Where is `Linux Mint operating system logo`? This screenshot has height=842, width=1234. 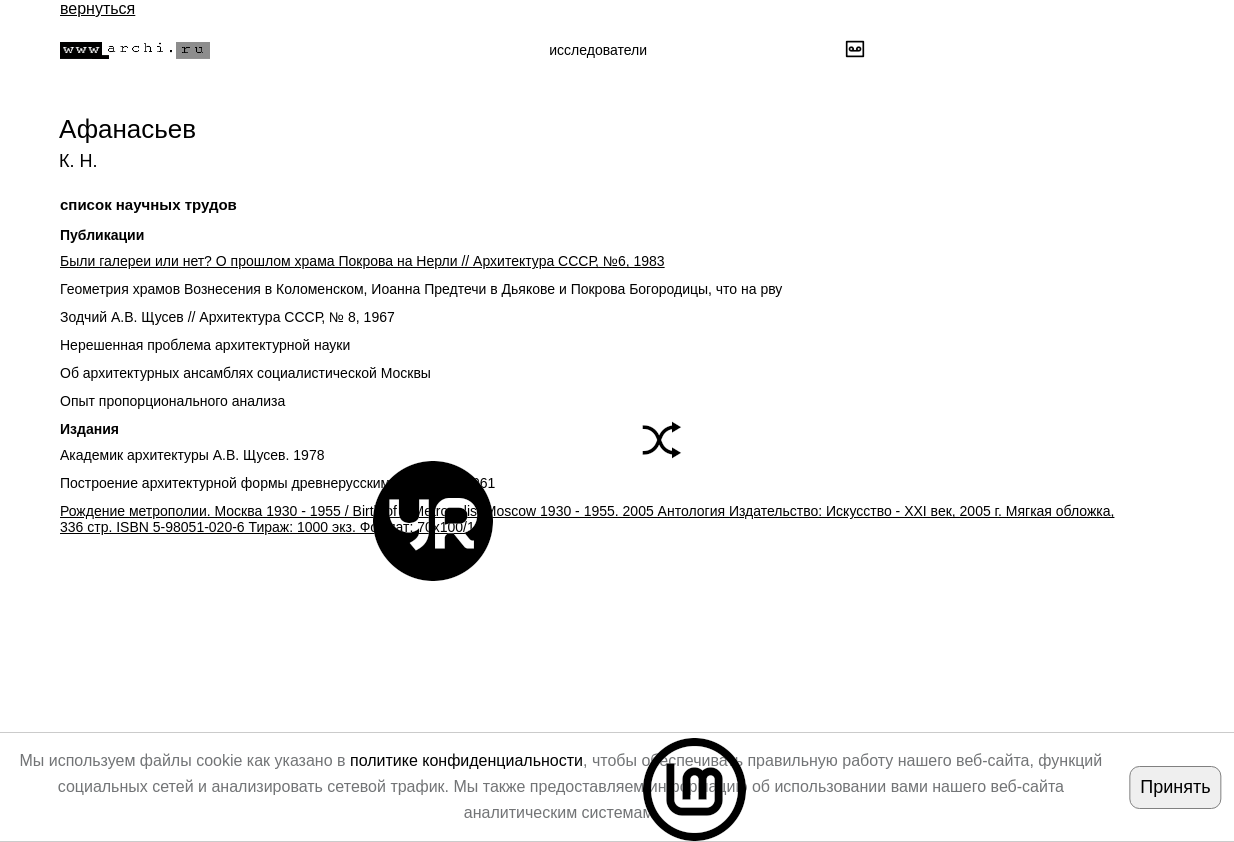 Linux Mint operating system logo is located at coordinates (694, 789).